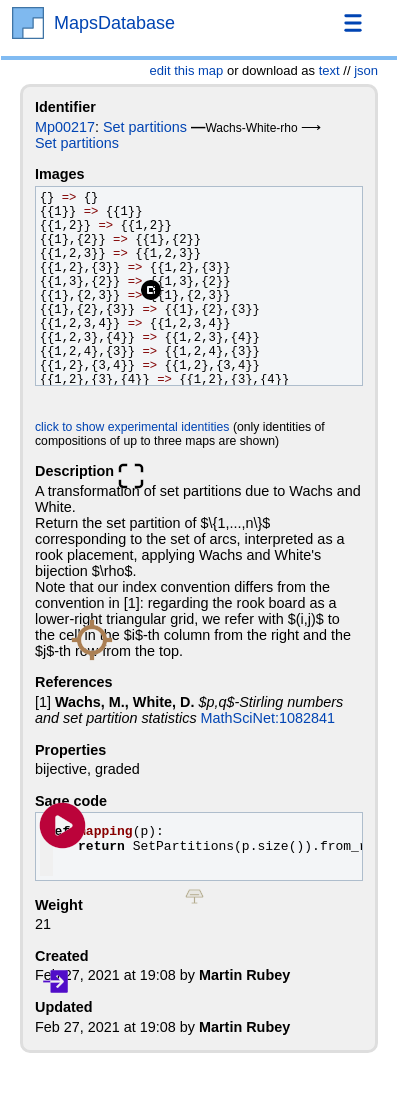 The height and width of the screenshot is (1097, 398). Describe the element at coordinates (92, 640) in the screenshot. I see `find my current location` at that location.